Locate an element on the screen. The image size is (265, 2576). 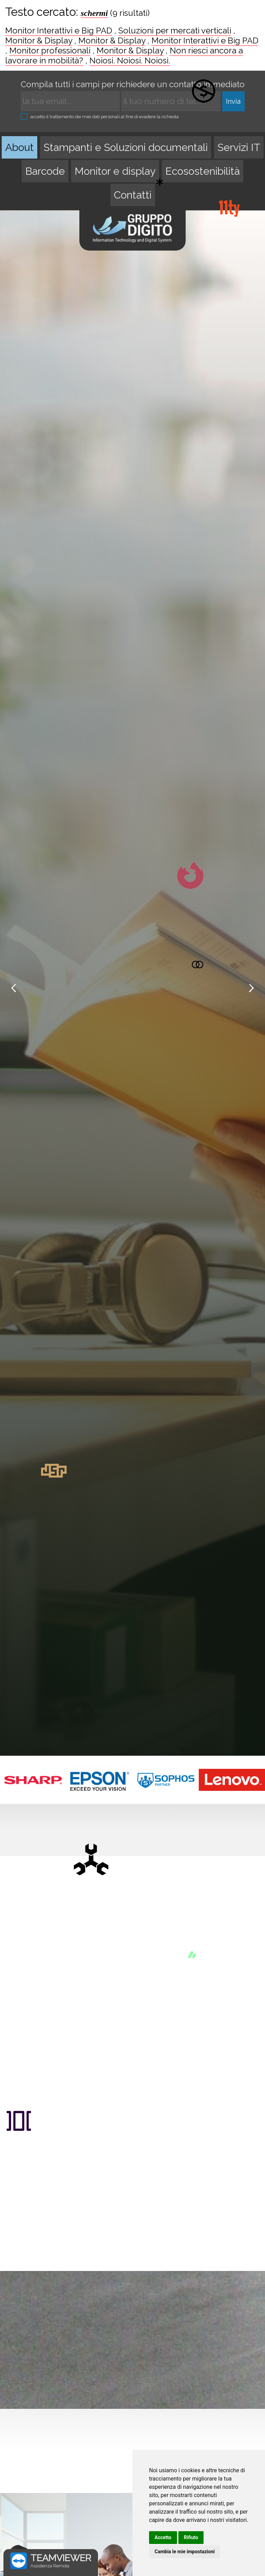
open Mozilla Firefox browser is located at coordinates (190, 875).